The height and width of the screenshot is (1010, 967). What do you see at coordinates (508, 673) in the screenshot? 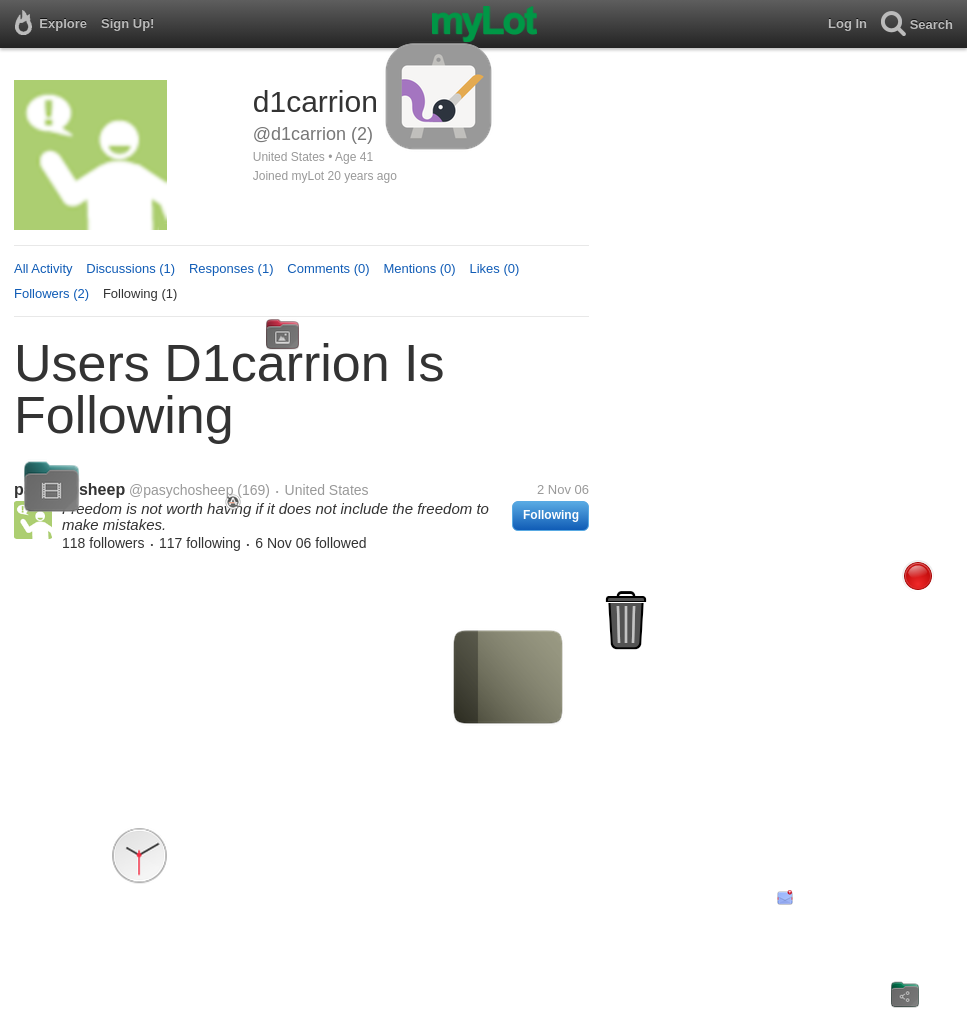
I see `access the desktop folder` at bounding box center [508, 673].